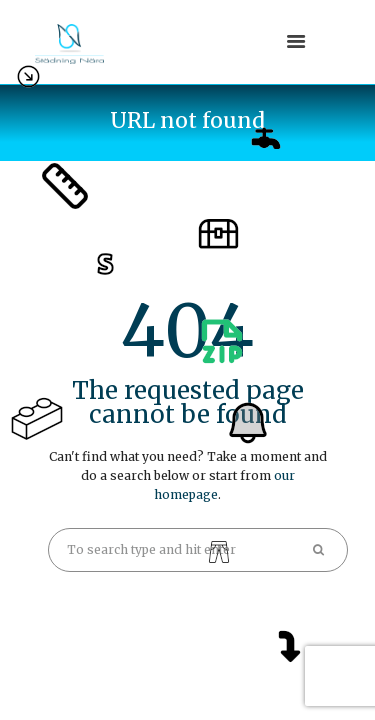  Describe the element at coordinates (218, 234) in the screenshot. I see `access rewards or collected items` at that location.